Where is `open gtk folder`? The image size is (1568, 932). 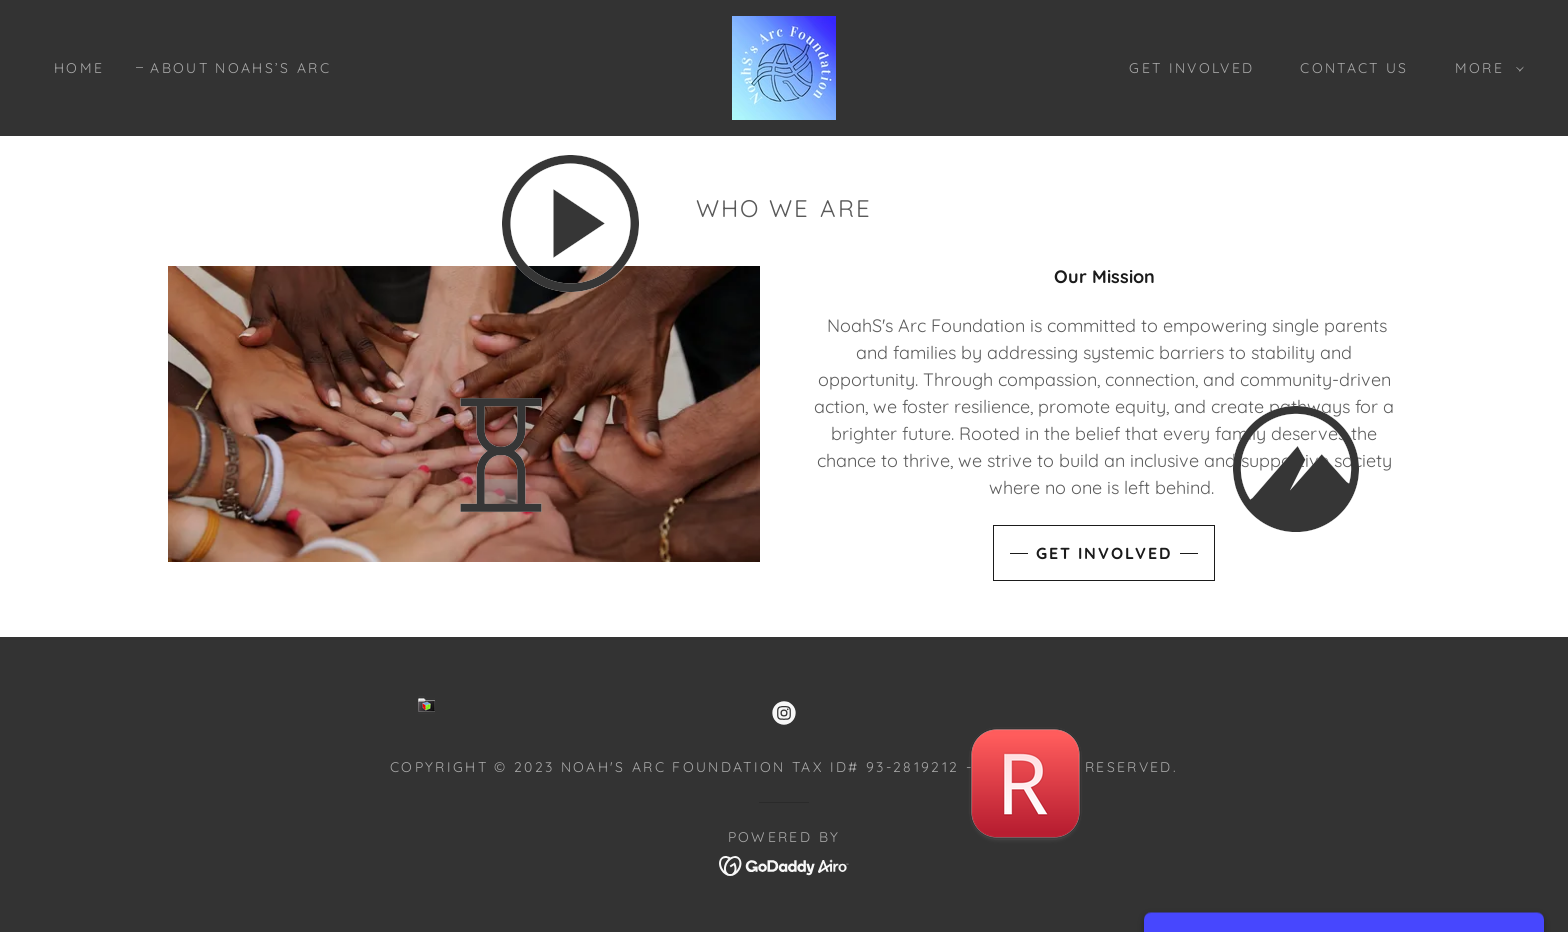
open gtk folder is located at coordinates (426, 705).